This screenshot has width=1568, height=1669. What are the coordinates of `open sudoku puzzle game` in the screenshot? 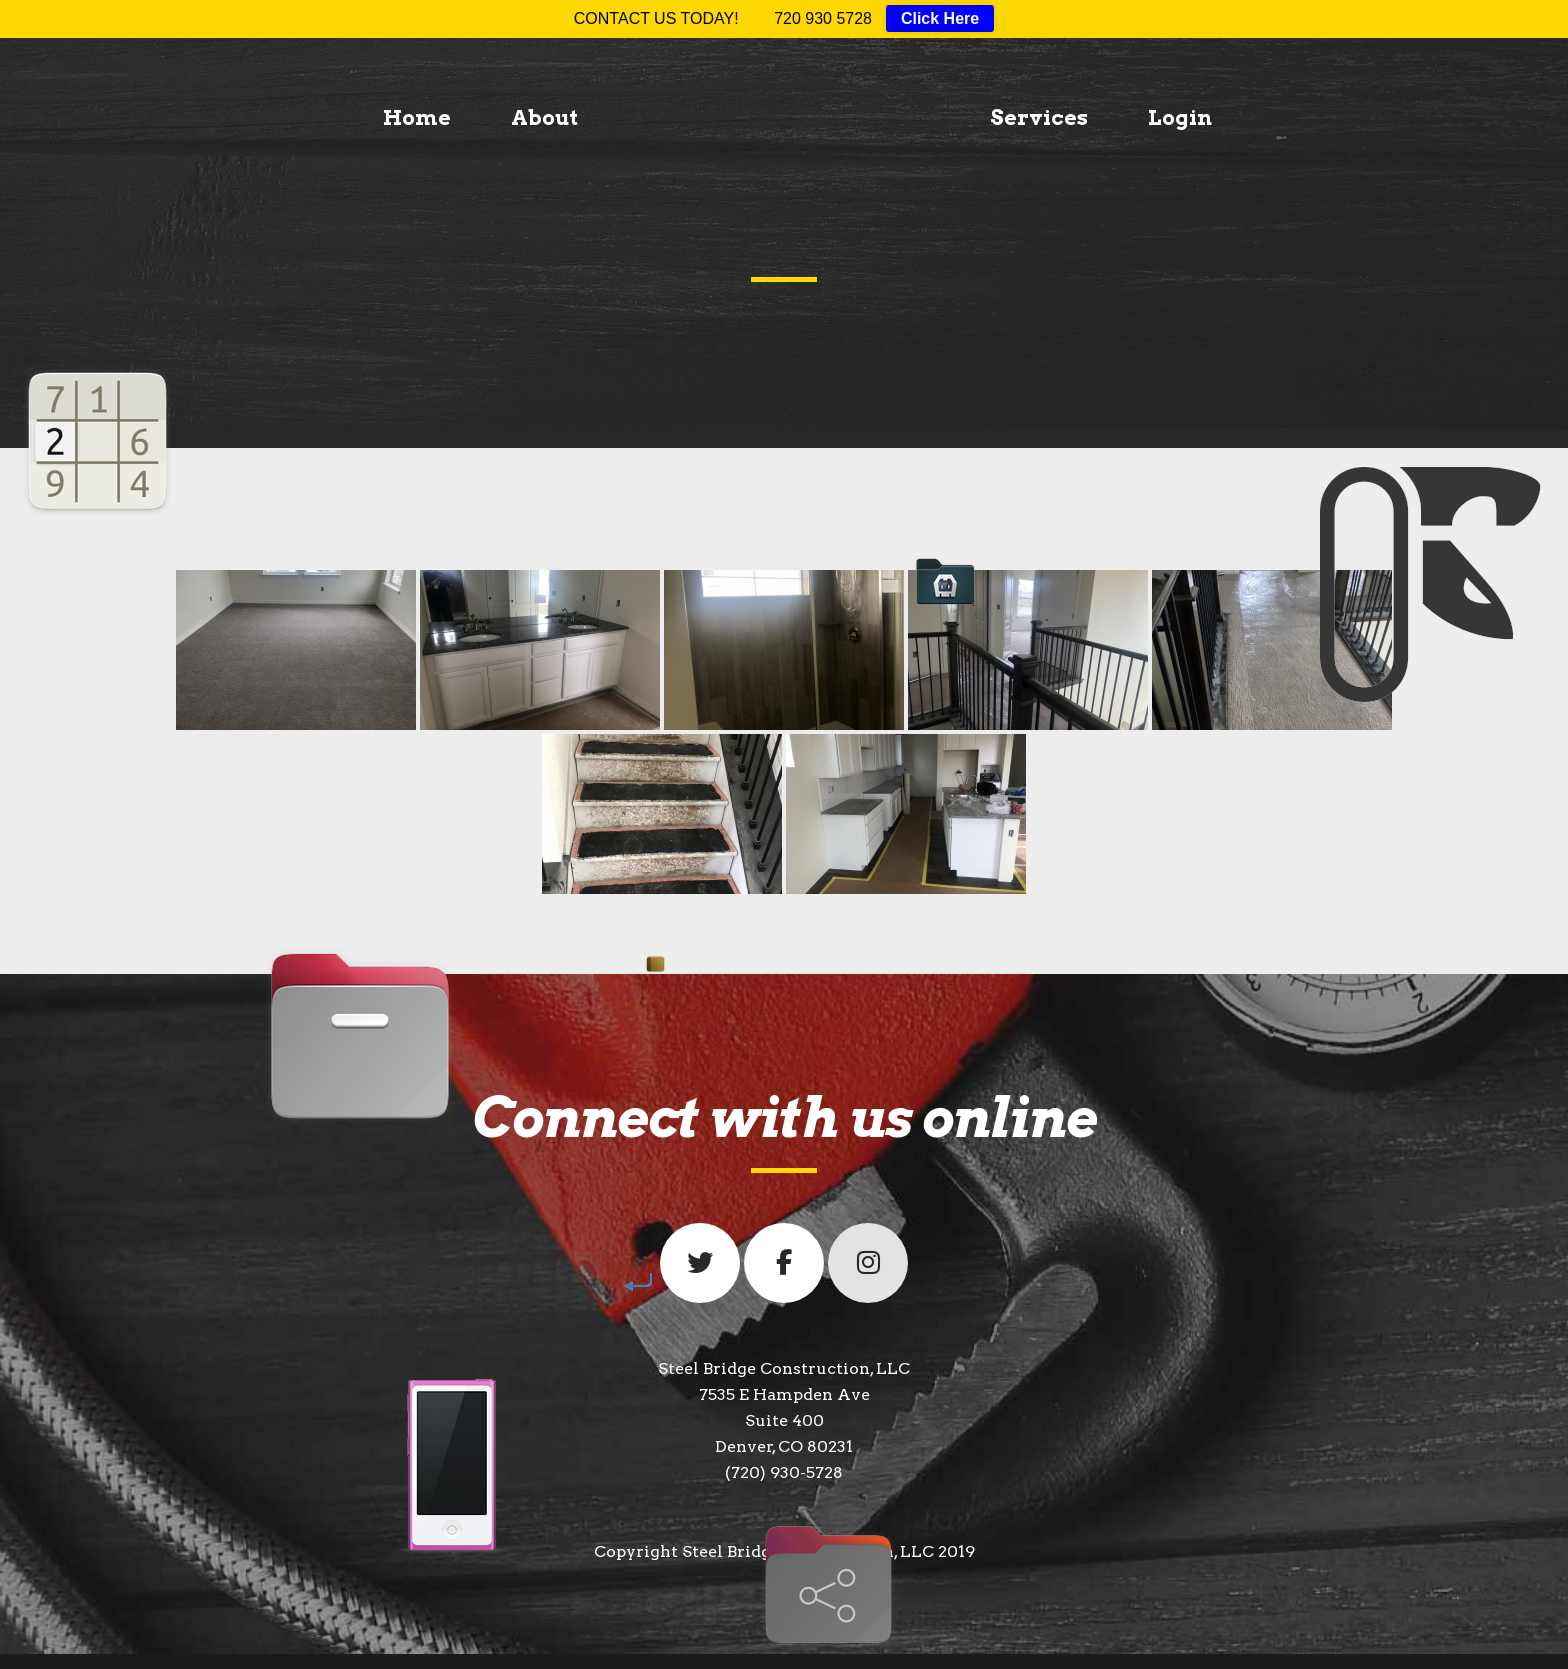 It's located at (97, 441).